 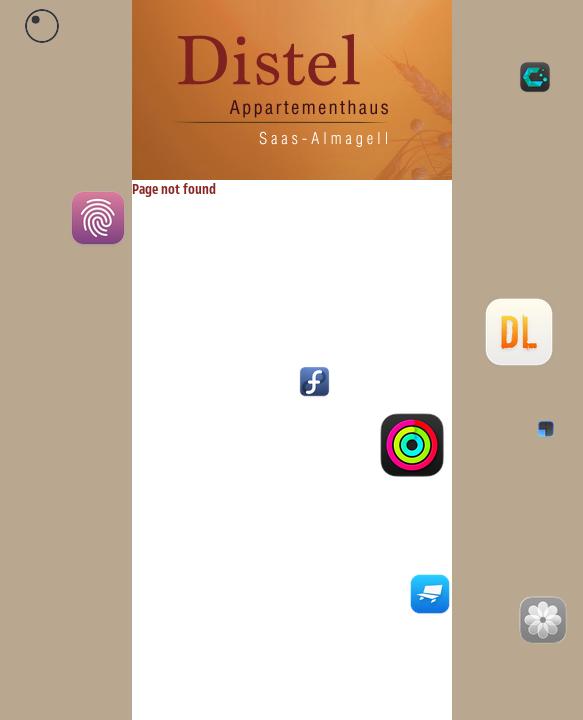 What do you see at coordinates (42, 26) in the screenshot?
I see `open clockworks or timer application` at bounding box center [42, 26].